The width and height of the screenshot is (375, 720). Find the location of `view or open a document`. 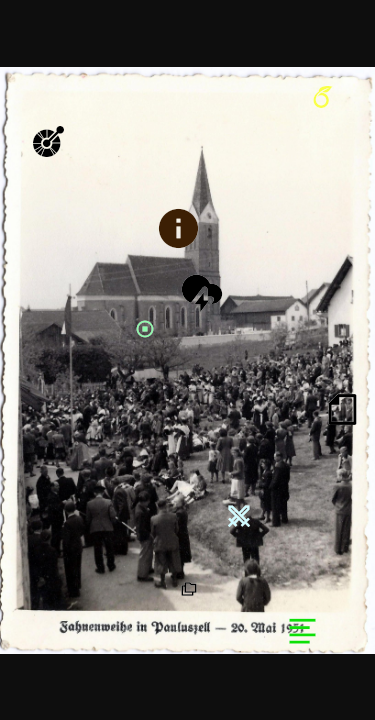

view or open a document is located at coordinates (342, 409).